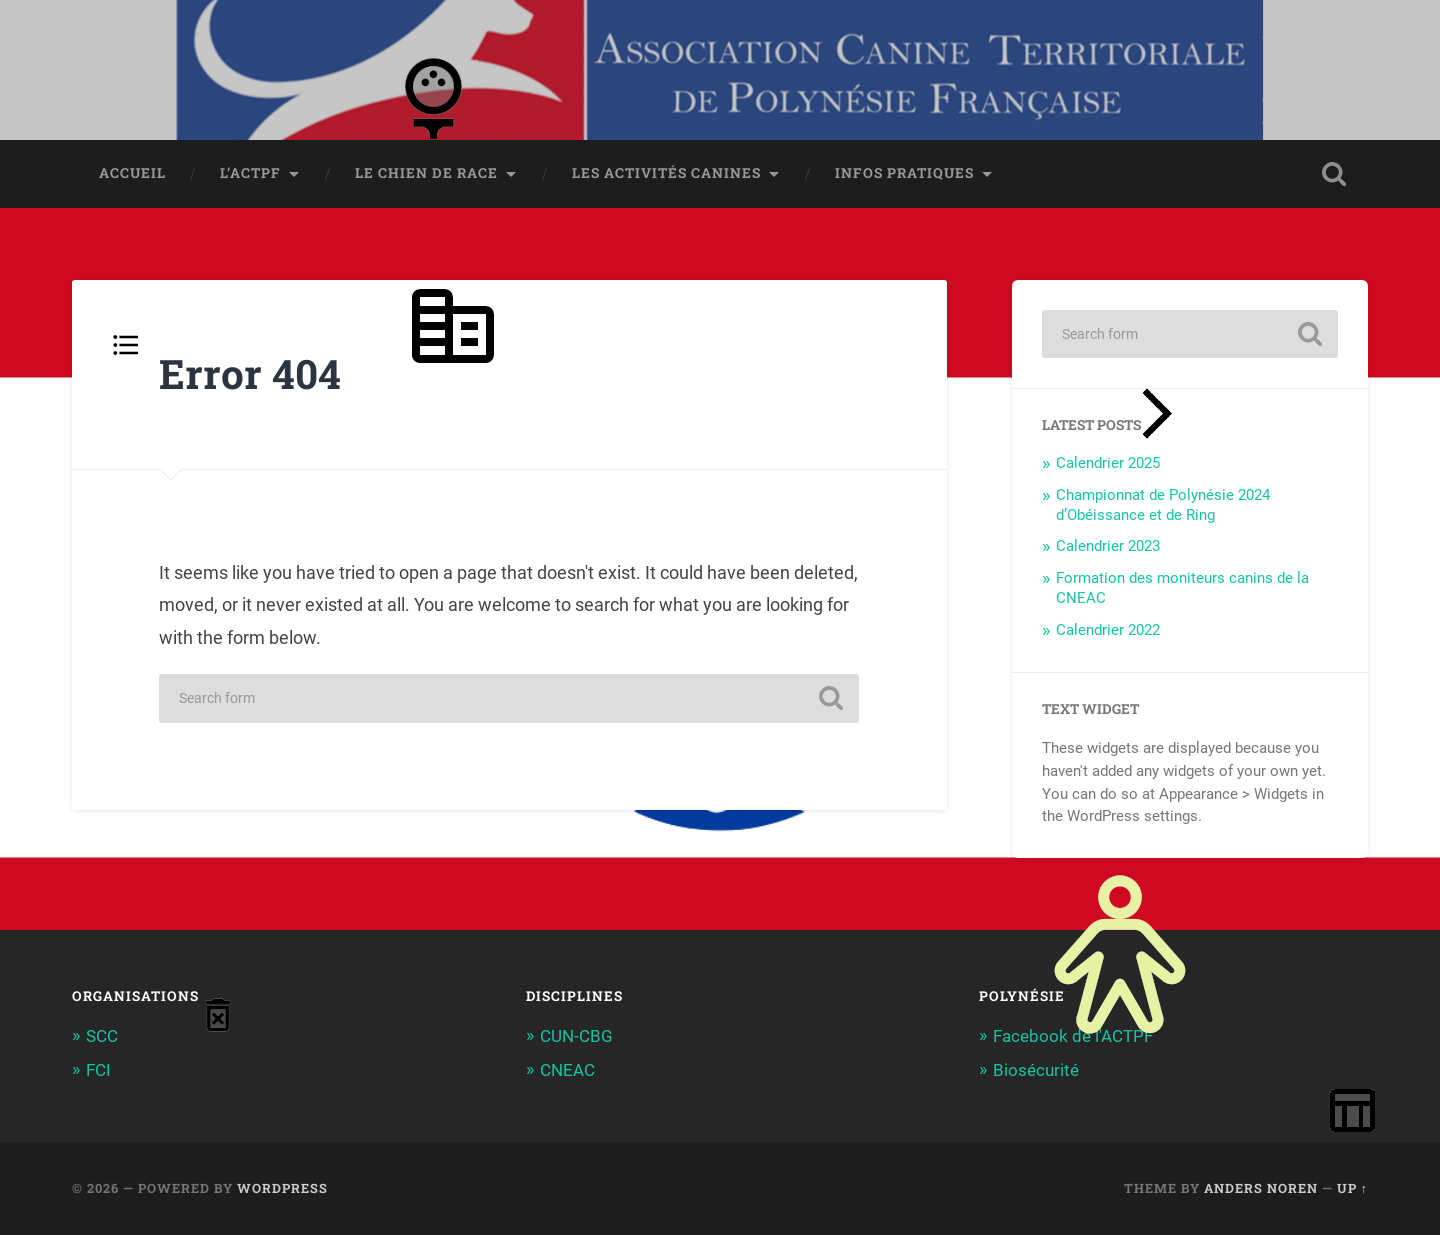  What do you see at coordinates (218, 1015) in the screenshot?
I see `permanently delete an item` at bounding box center [218, 1015].